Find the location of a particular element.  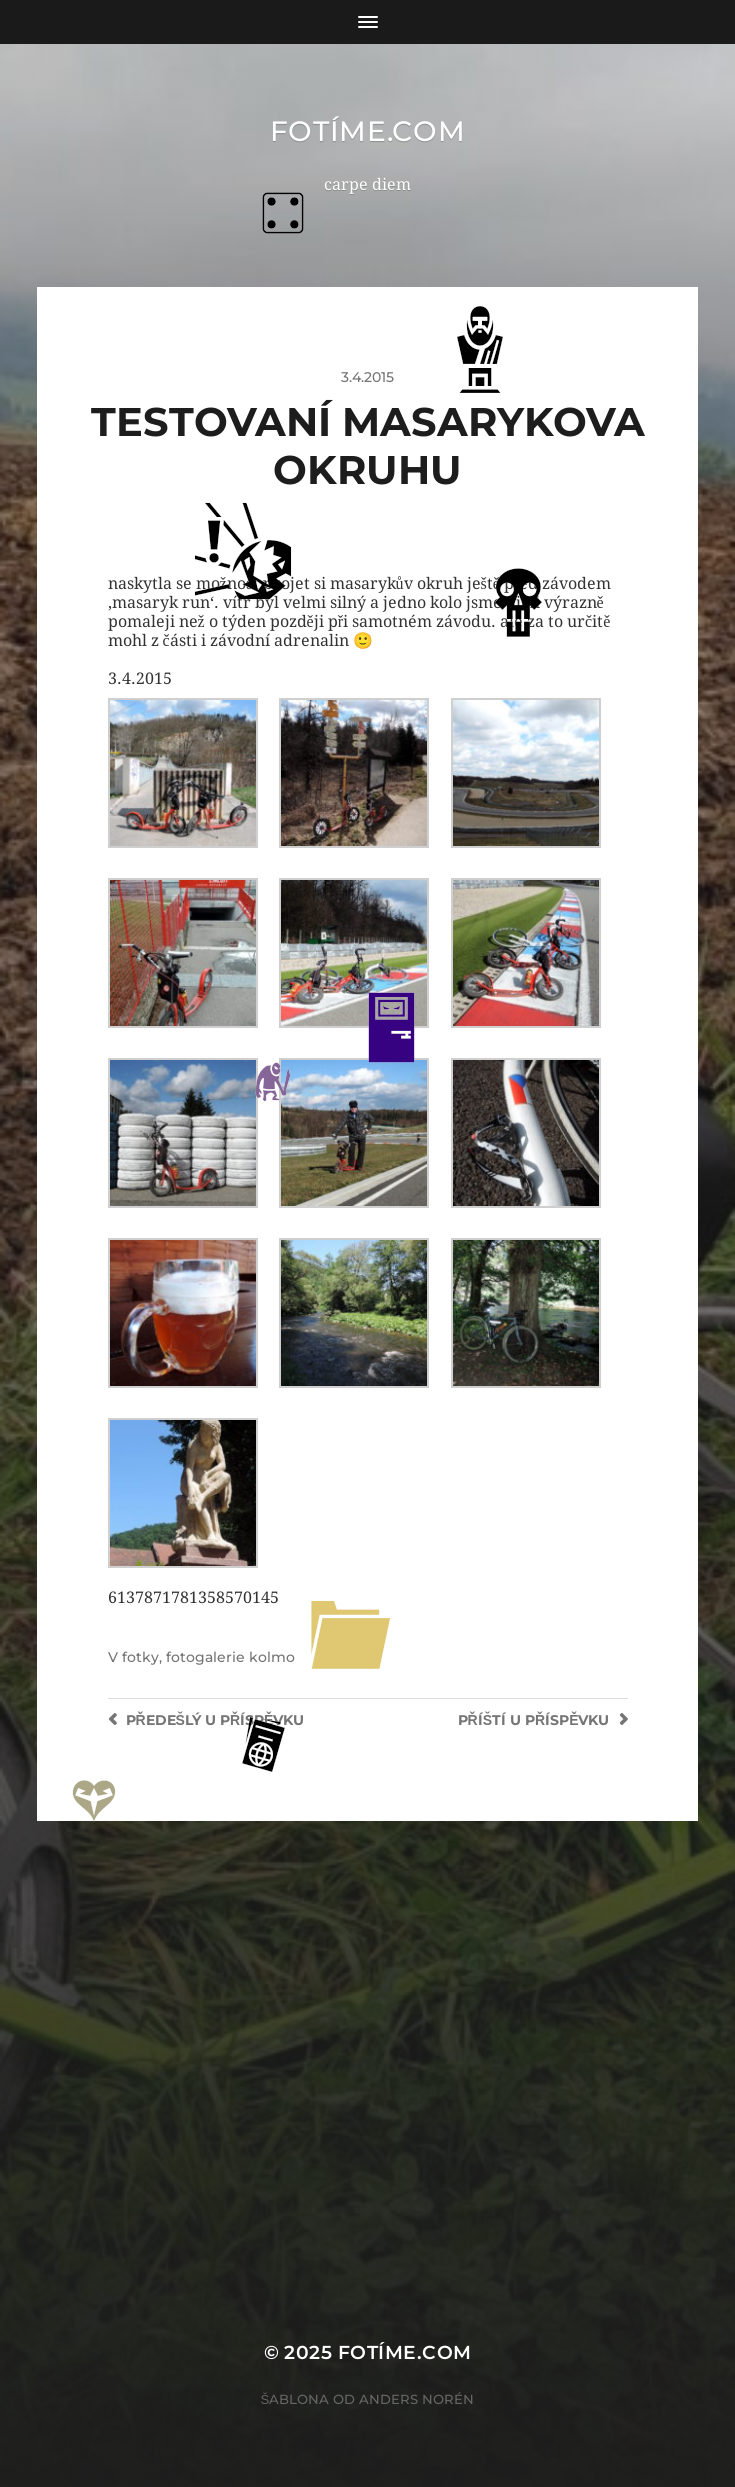

indicates player death or game over state is located at coordinates (518, 602).